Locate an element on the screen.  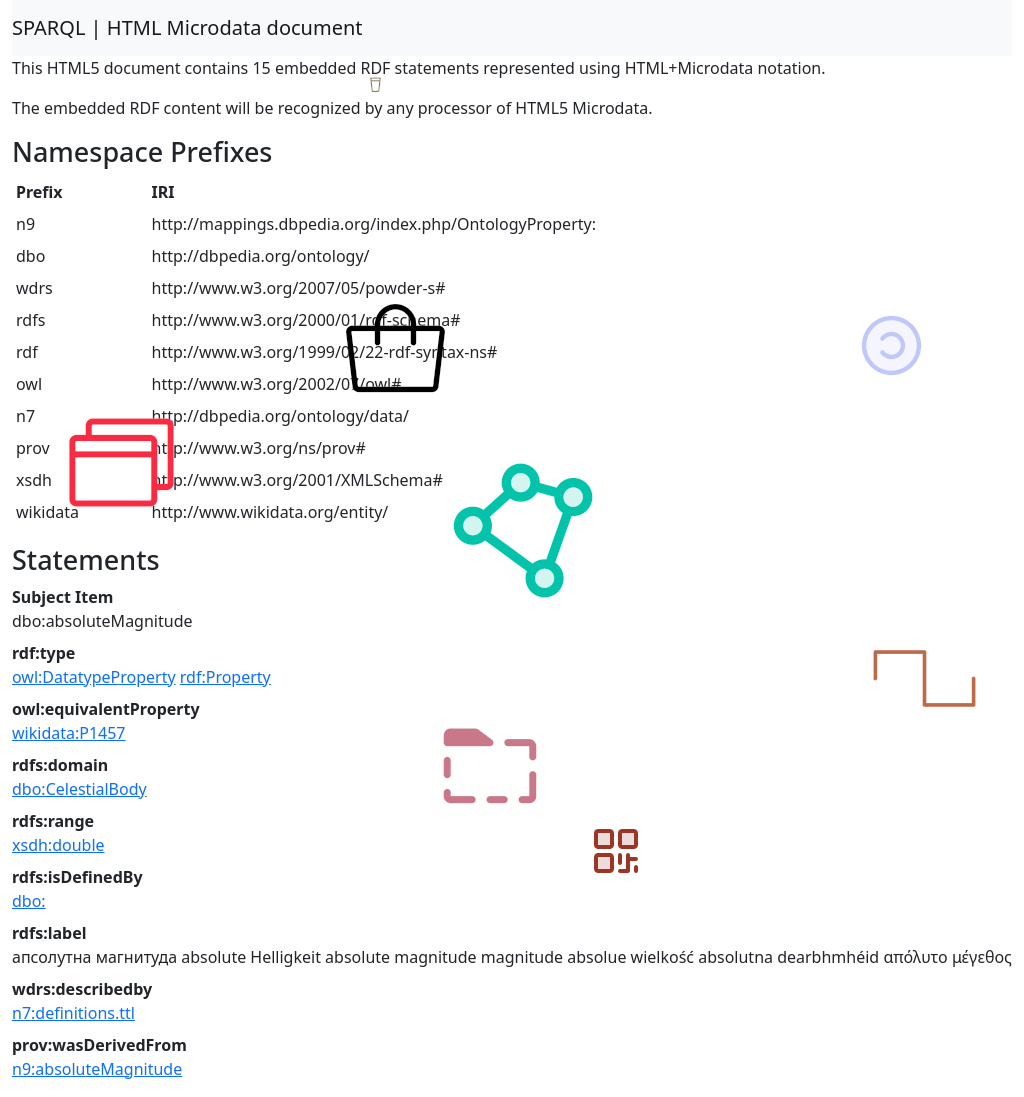
indicates copyleft licensing status is located at coordinates (891, 345).